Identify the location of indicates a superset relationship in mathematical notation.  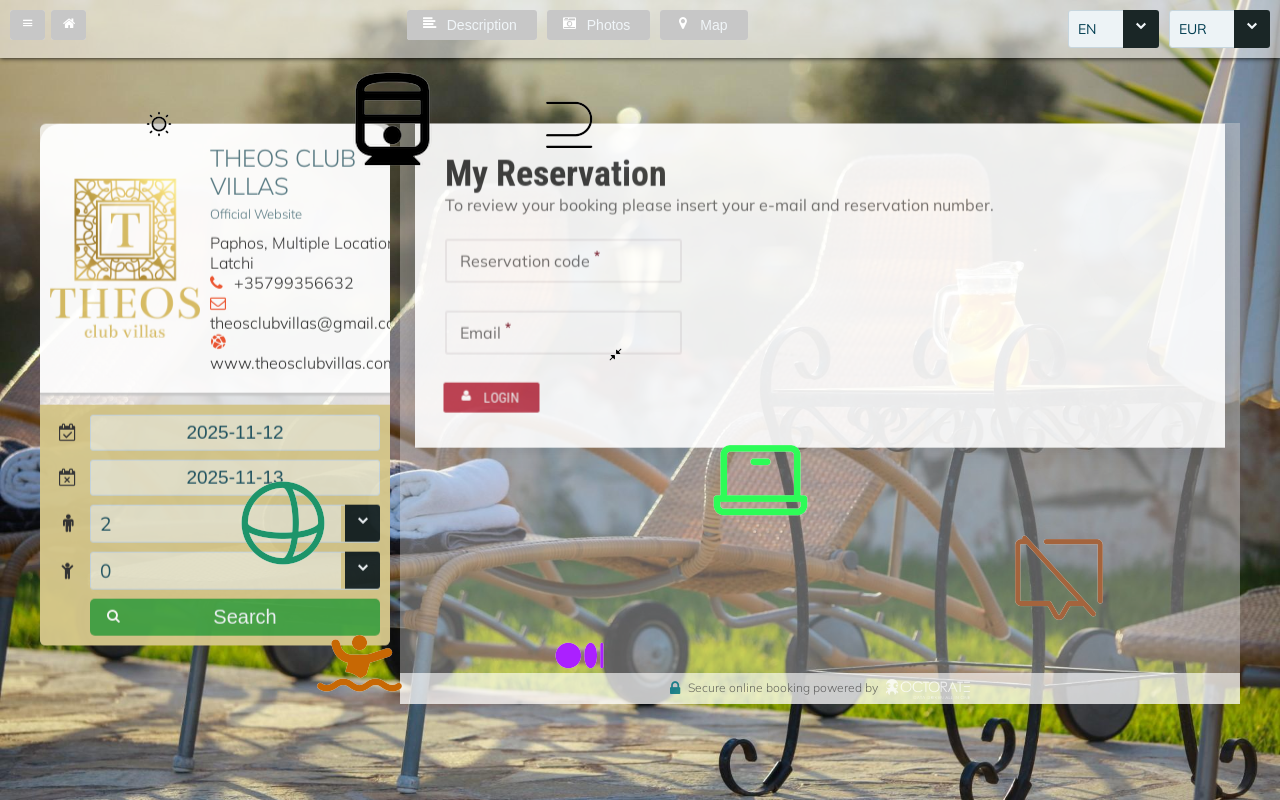
(568, 126).